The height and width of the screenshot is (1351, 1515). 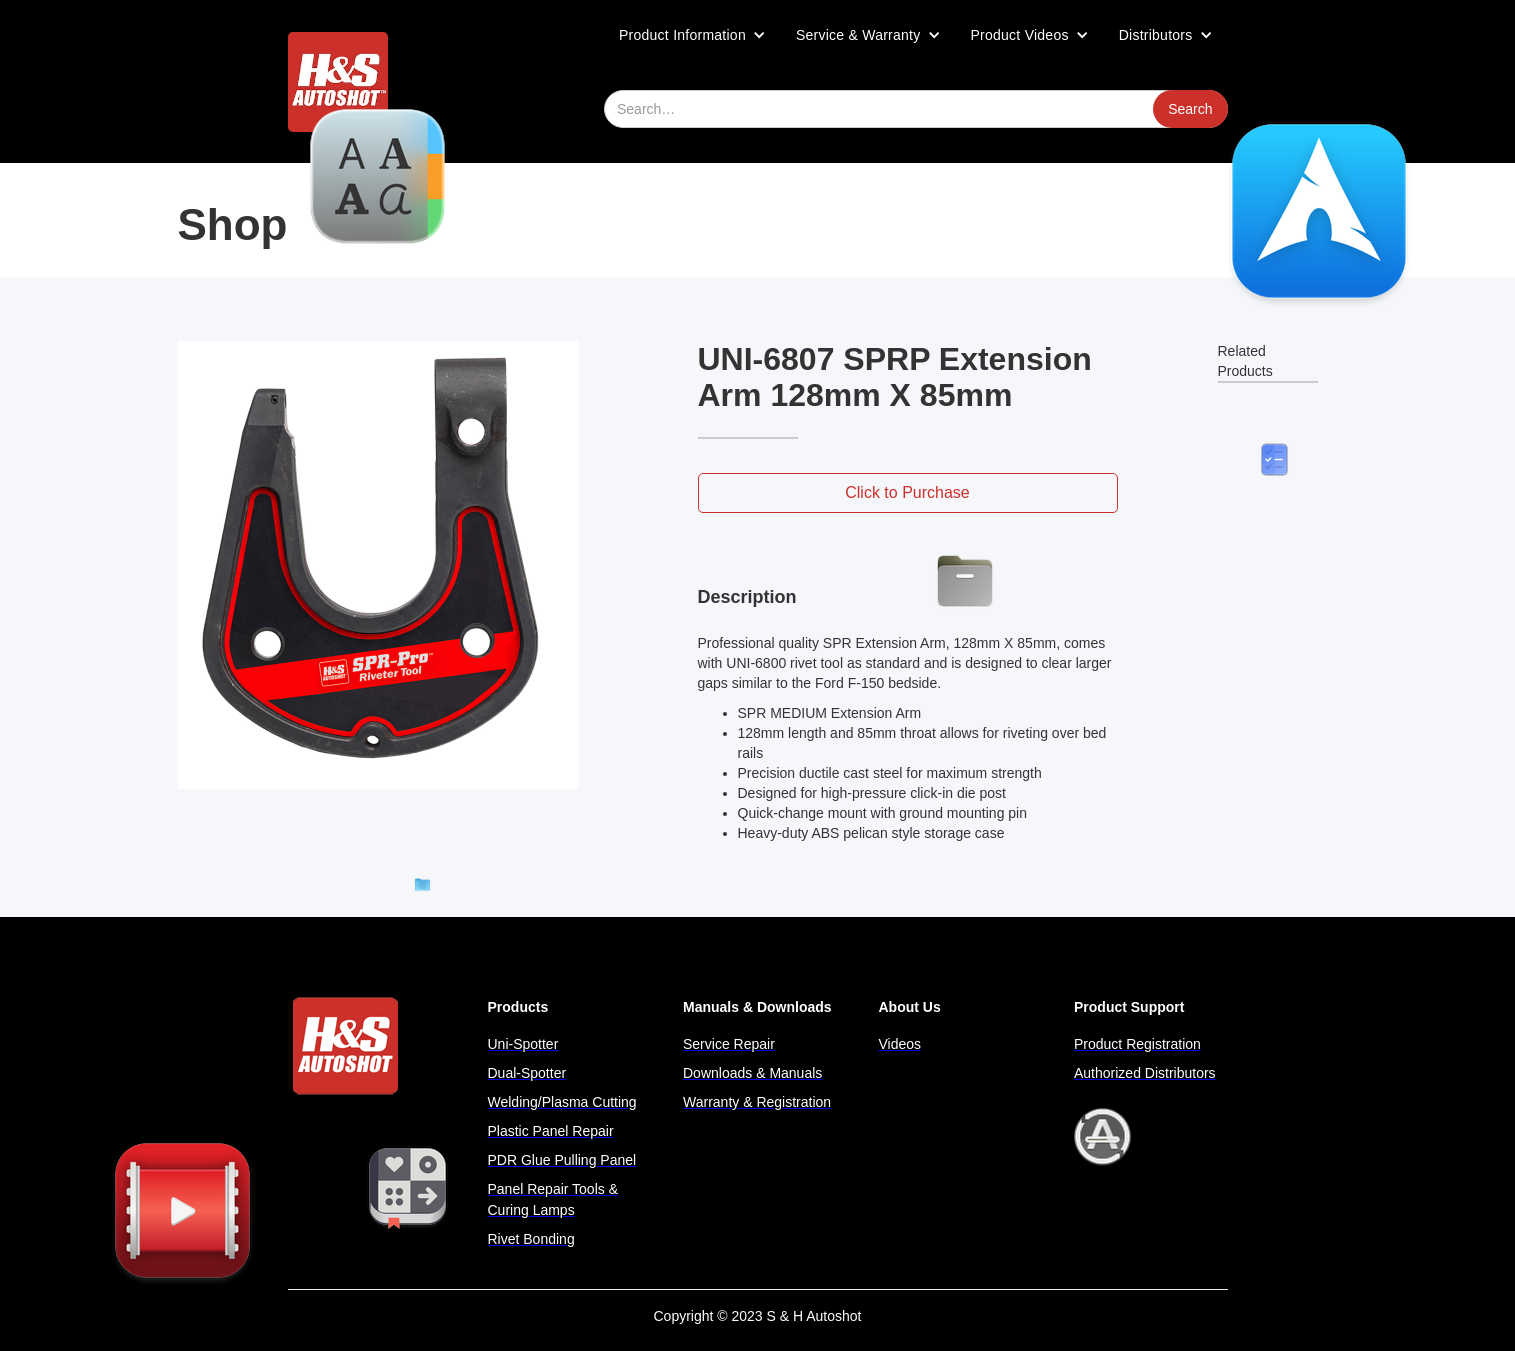 What do you see at coordinates (182, 1210) in the screenshot?
I see `open tubefeeder video subscription app` at bounding box center [182, 1210].